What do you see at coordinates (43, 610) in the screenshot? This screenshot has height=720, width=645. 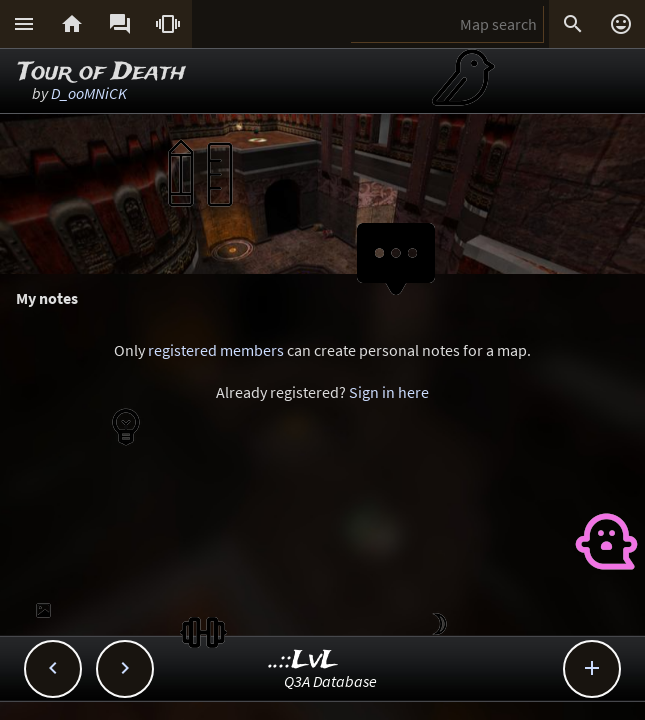 I see `view photos or images` at bounding box center [43, 610].